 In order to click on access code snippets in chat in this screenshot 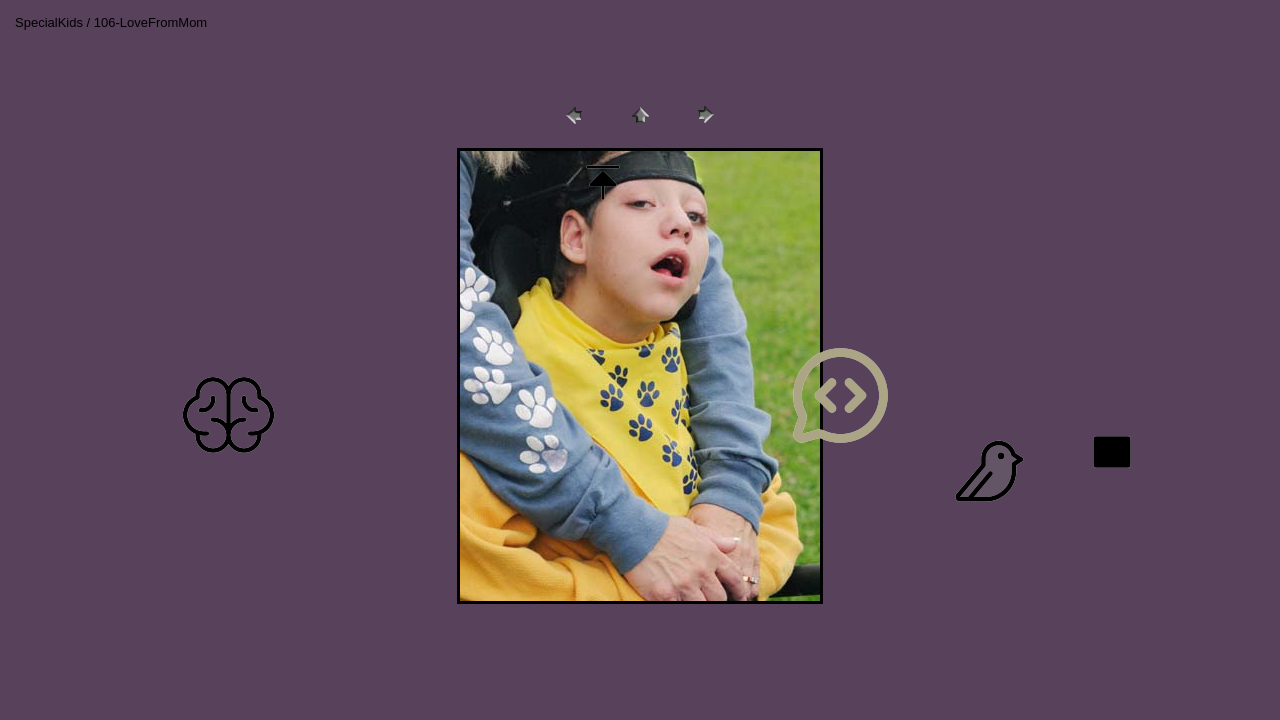, I will do `click(840, 395)`.